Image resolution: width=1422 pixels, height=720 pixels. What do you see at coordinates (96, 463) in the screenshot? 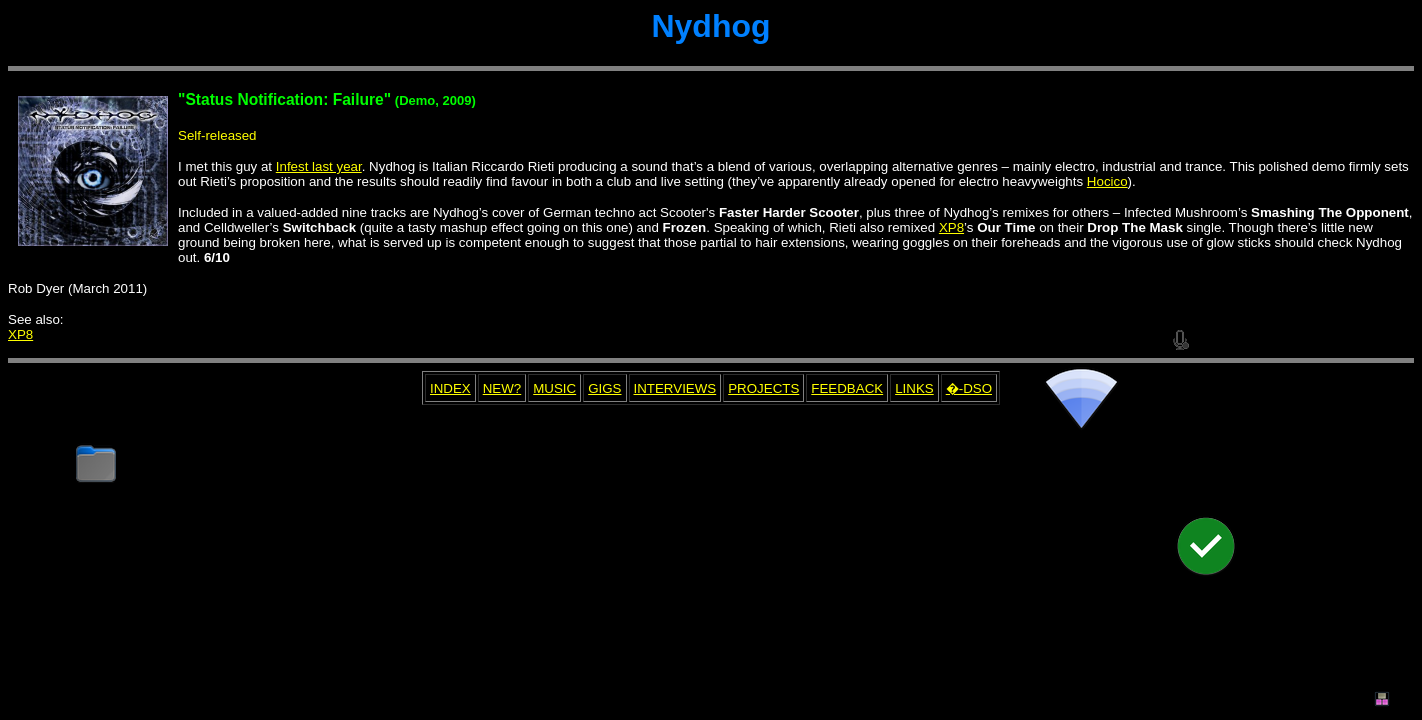
I see `open a folder to view its contents` at bounding box center [96, 463].